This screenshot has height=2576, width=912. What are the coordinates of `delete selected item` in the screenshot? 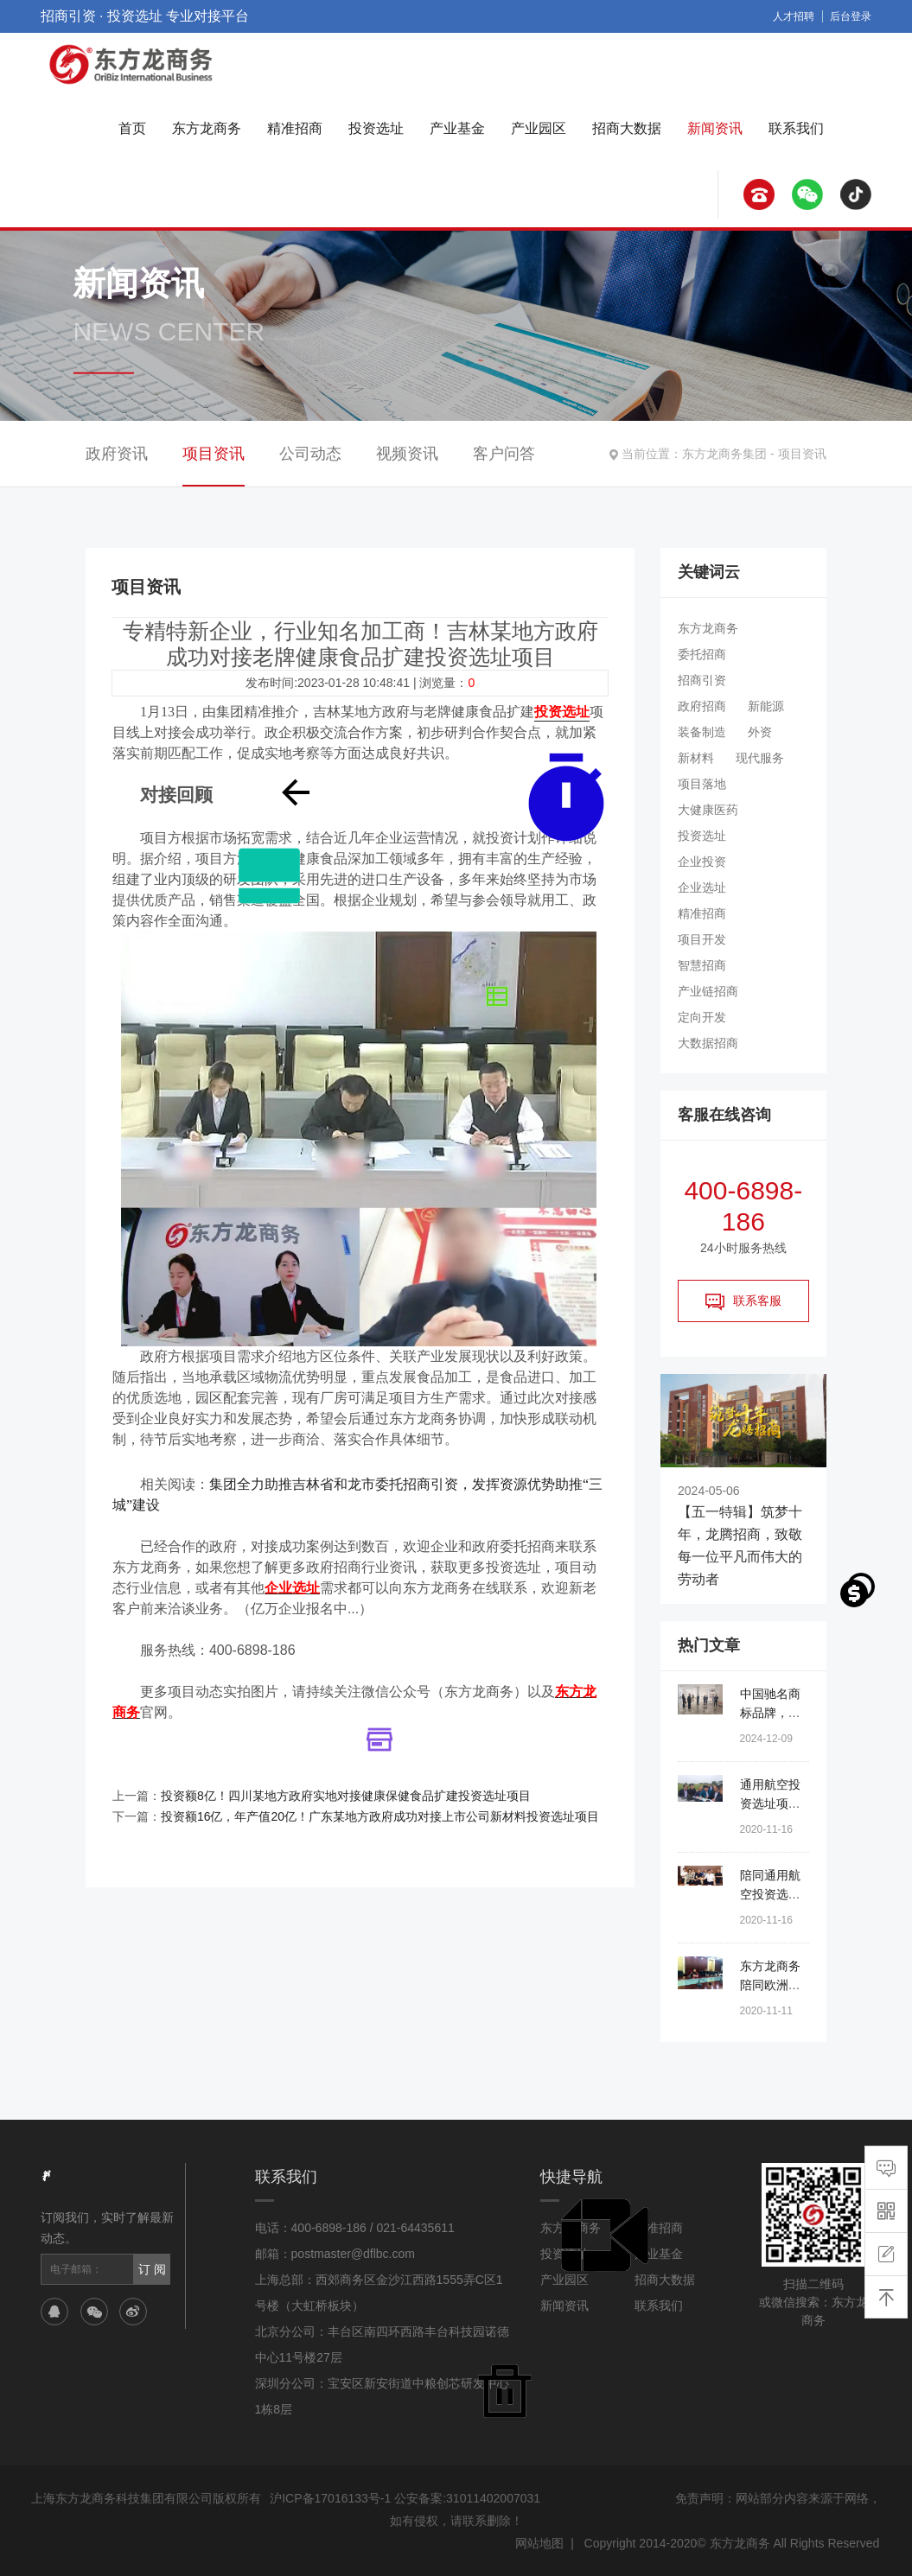 It's located at (505, 2391).